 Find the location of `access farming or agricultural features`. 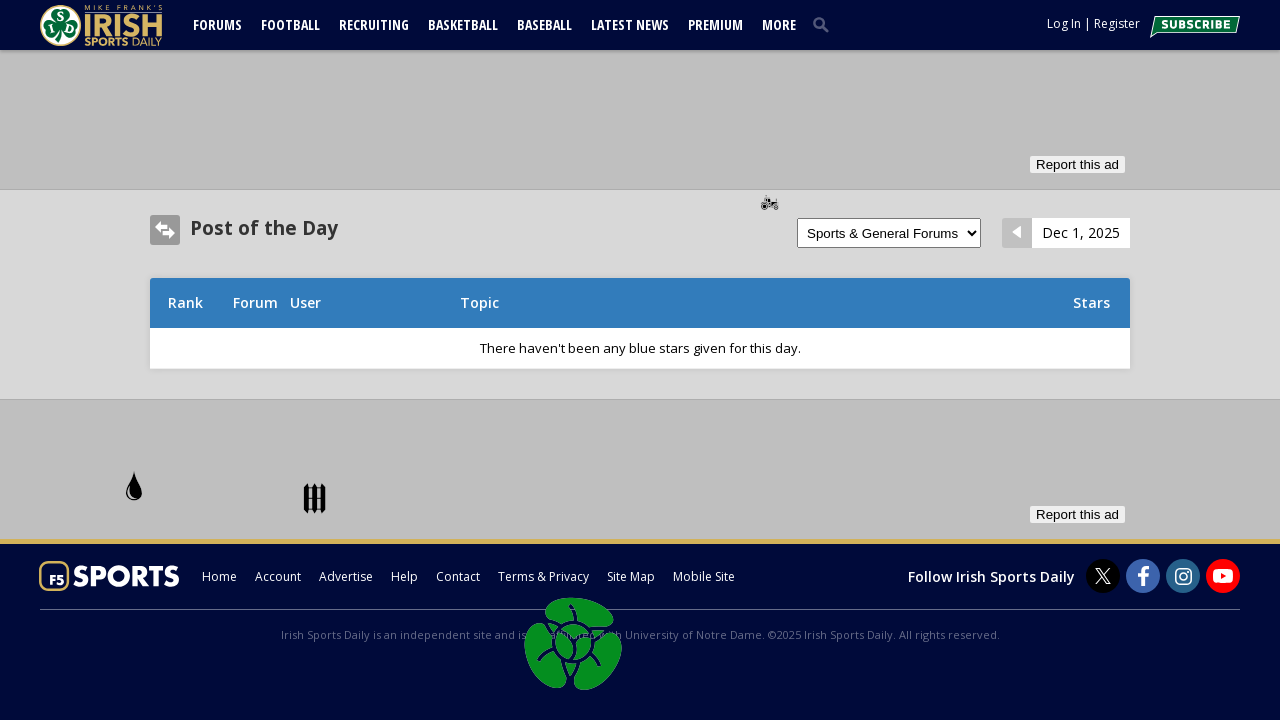

access farming or agricultural features is located at coordinates (769, 202).